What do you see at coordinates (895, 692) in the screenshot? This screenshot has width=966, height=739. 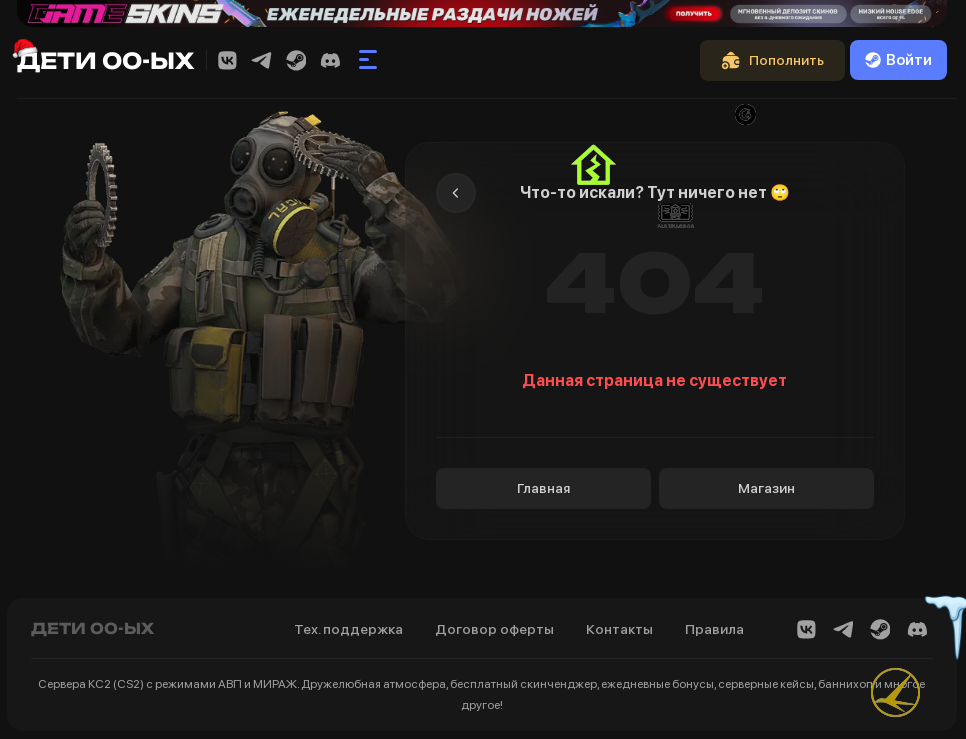 I see `tarom romanian airline logo` at bounding box center [895, 692].